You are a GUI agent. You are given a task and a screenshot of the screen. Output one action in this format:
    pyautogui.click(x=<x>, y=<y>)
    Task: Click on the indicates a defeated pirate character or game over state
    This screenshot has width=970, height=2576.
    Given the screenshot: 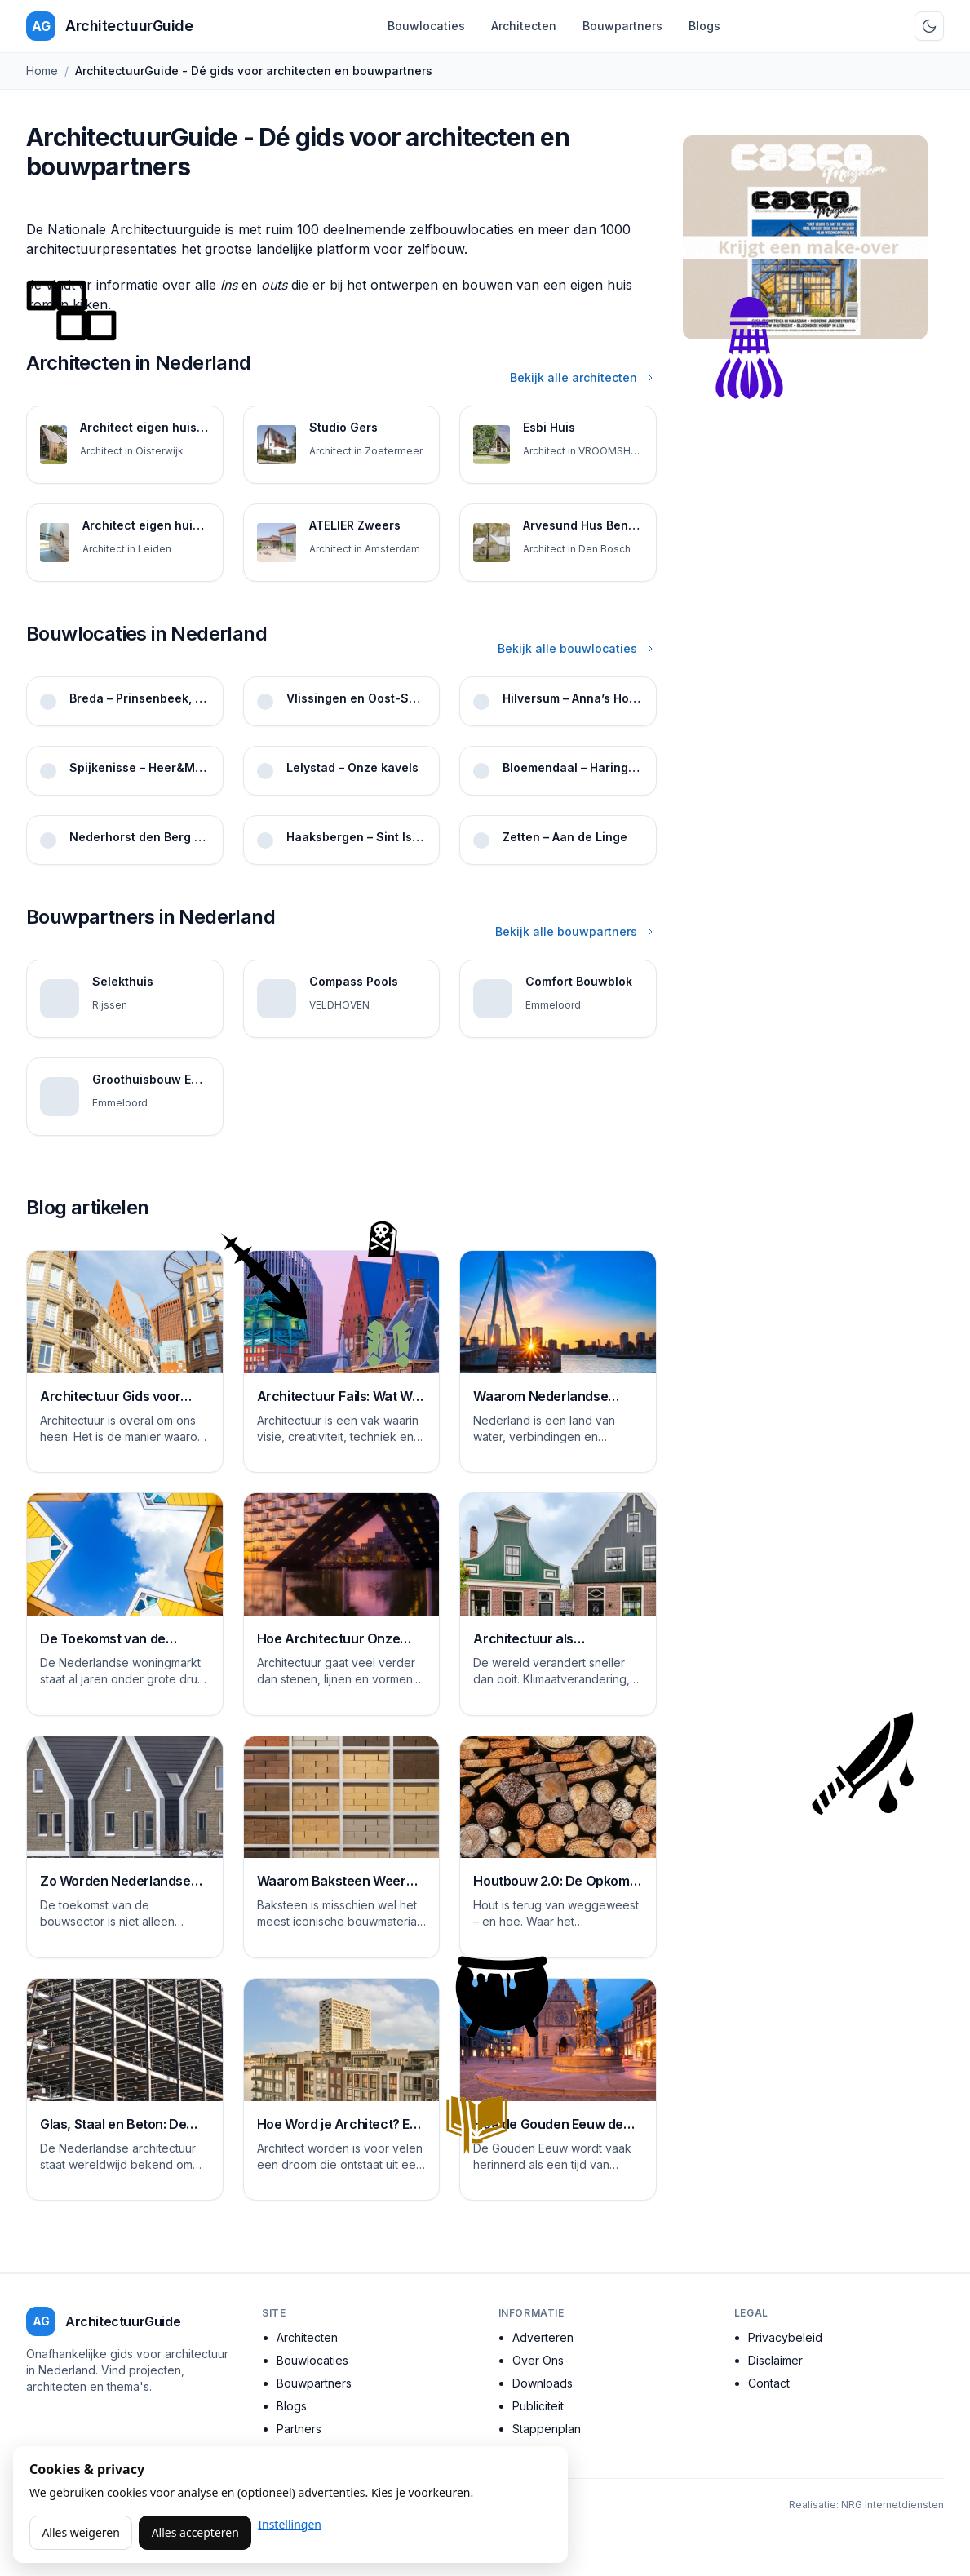 What is the action you would take?
    pyautogui.click(x=381, y=1239)
    